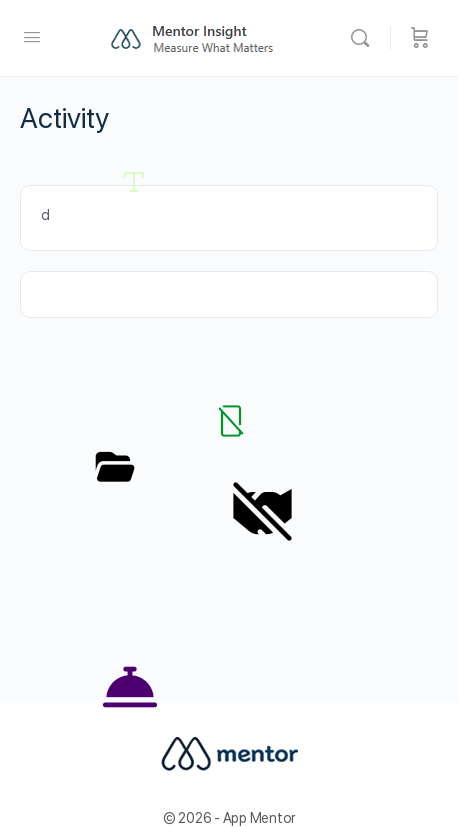 The height and width of the screenshot is (827, 458). I want to click on format text or access text styling options, so click(134, 182).